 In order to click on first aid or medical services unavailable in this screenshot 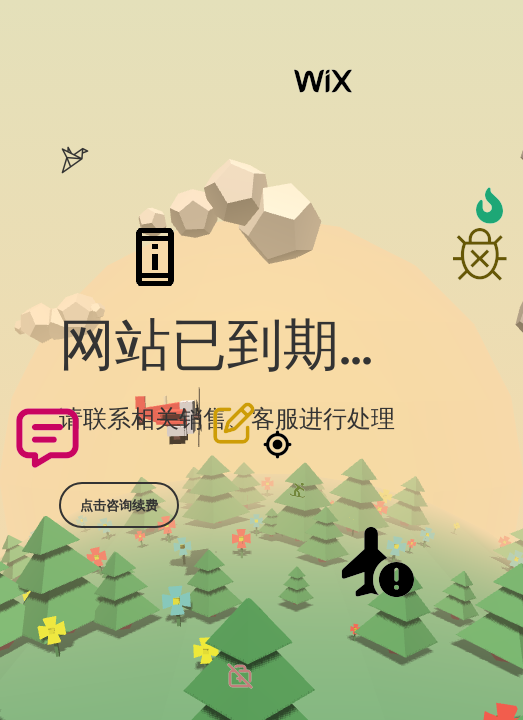, I will do `click(240, 676)`.